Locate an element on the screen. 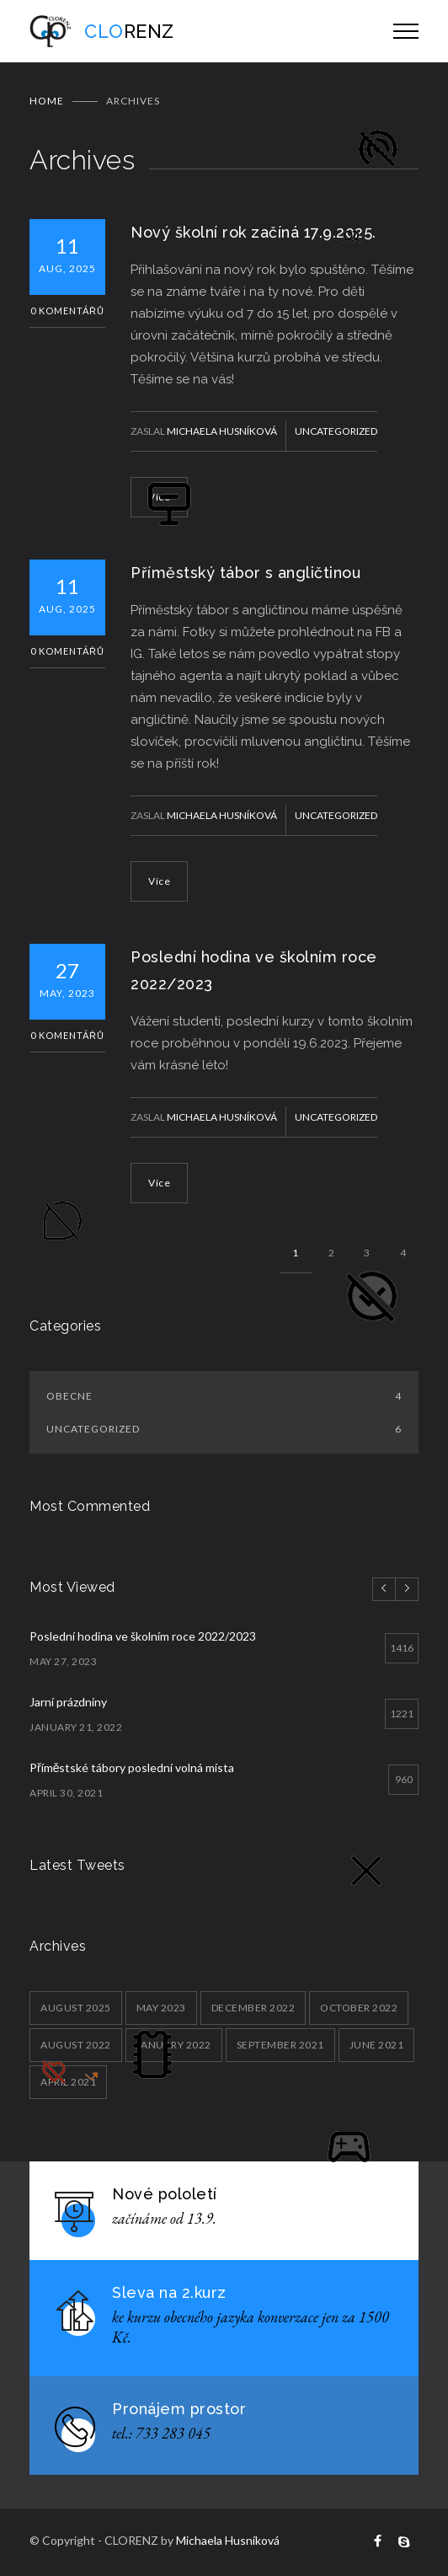 The width and height of the screenshot is (448, 2576). view all users or members is located at coordinates (351, 237).